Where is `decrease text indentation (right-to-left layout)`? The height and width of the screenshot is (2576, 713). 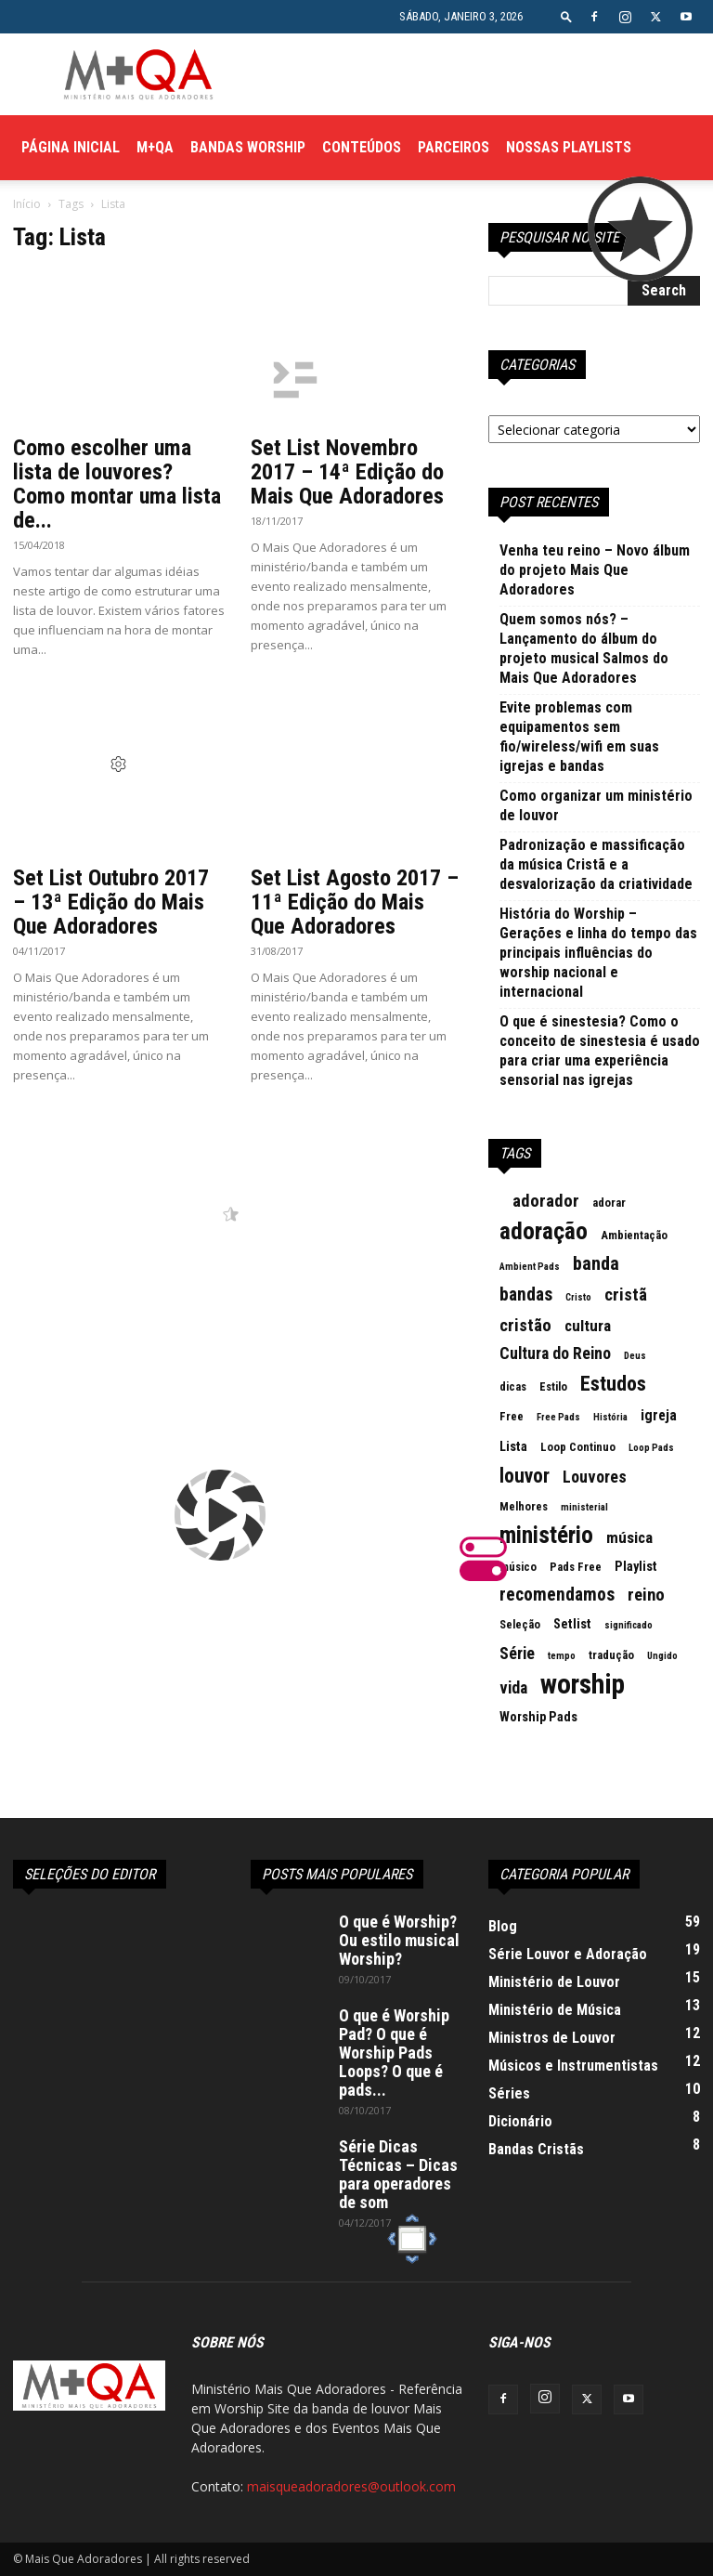 decrease text indentation (right-to-left layout) is located at coordinates (295, 380).